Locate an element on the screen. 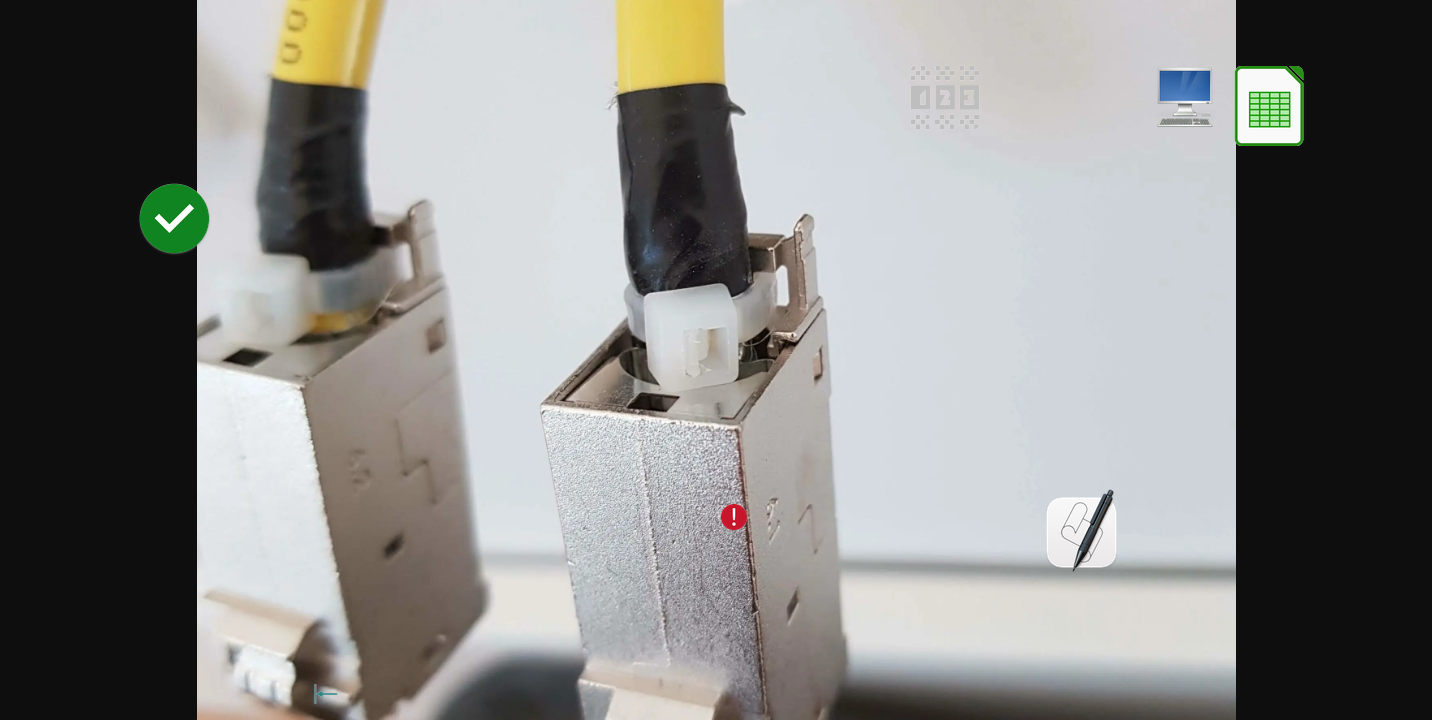  go to the first item in a list or sequence is located at coordinates (326, 694).